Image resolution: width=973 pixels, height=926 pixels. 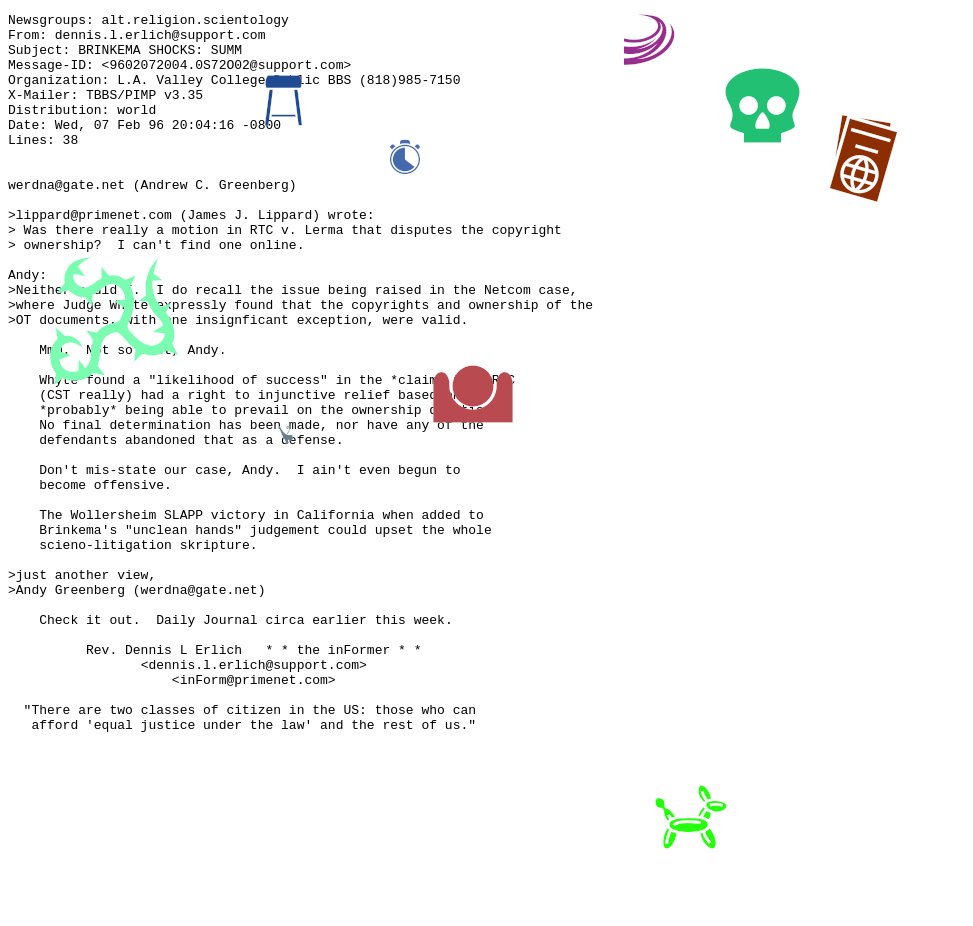 I want to click on view passport or travel documents, so click(x=863, y=158).